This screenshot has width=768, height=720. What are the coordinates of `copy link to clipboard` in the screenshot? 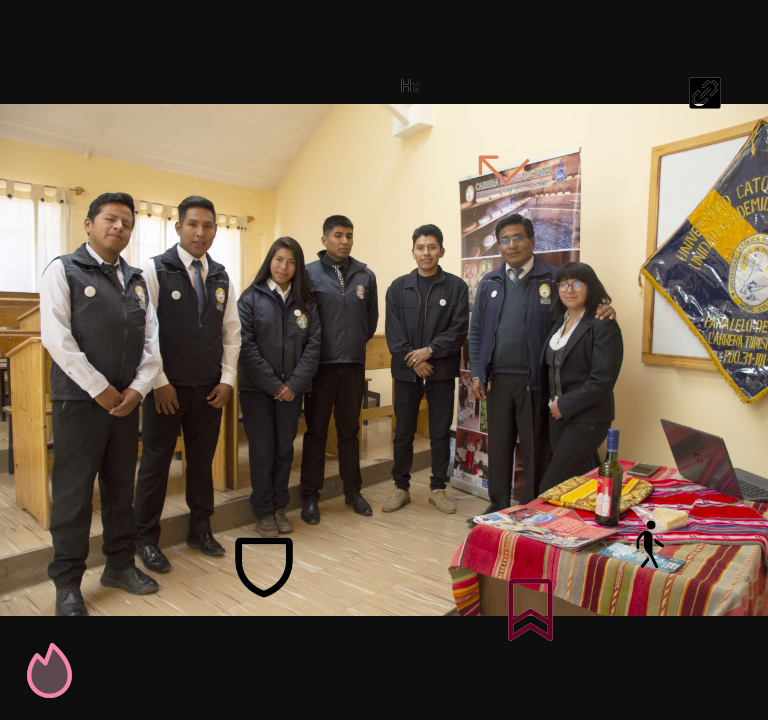 It's located at (705, 93).